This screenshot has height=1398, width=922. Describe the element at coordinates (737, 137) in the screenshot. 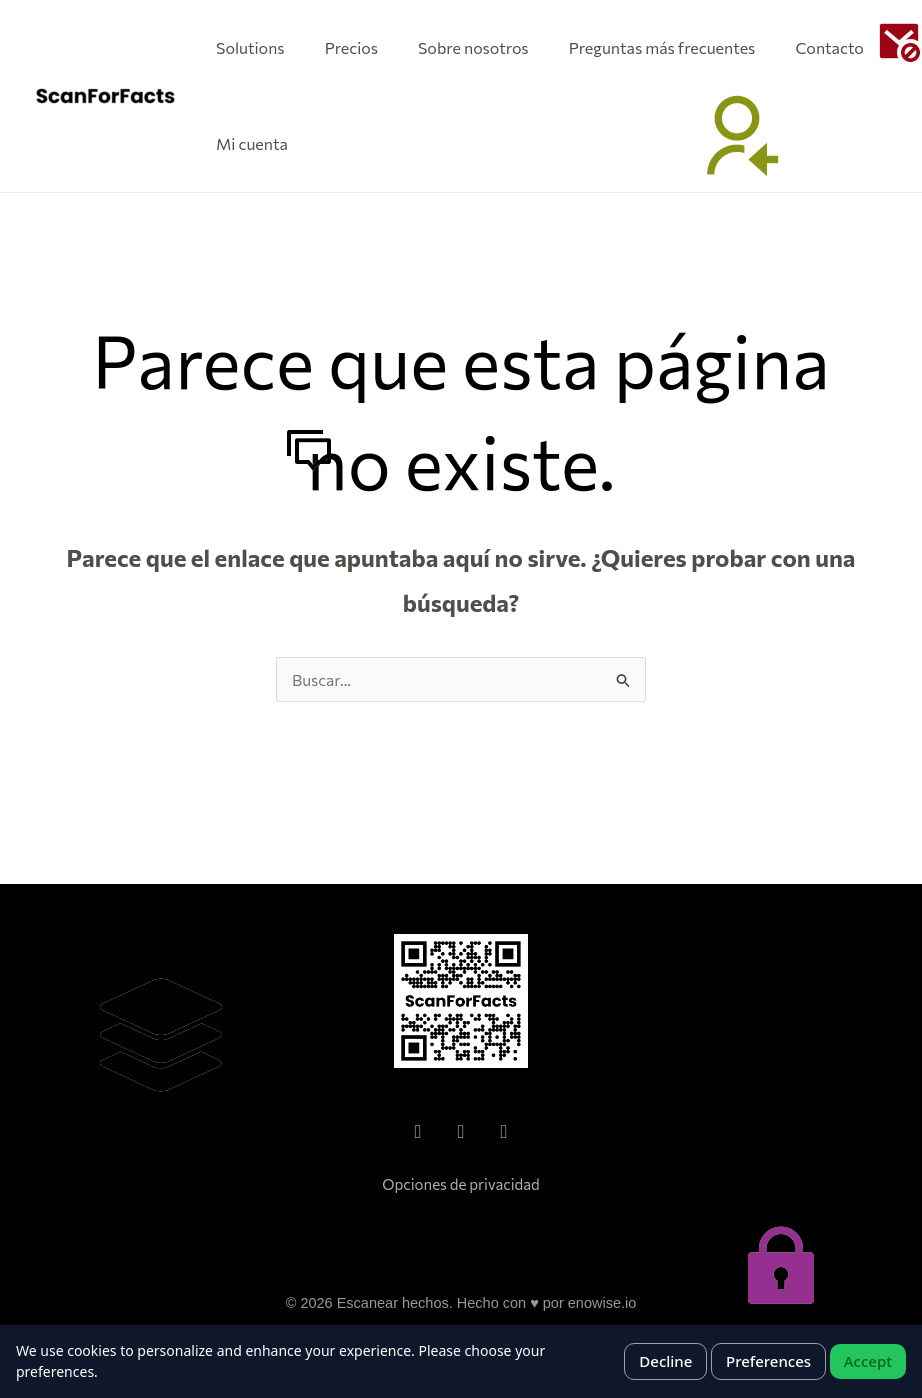

I see `incoming user request or friend invitation` at that location.